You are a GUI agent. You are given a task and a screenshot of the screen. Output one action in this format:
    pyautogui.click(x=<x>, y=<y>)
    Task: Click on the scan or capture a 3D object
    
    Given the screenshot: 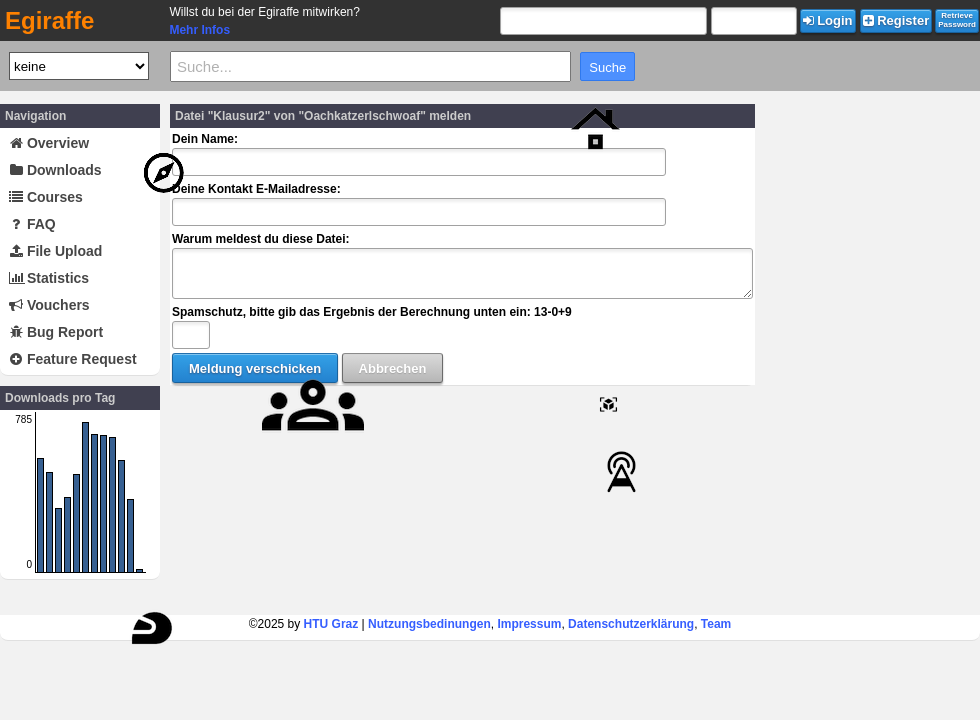 What is the action you would take?
    pyautogui.click(x=608, y=404)
    